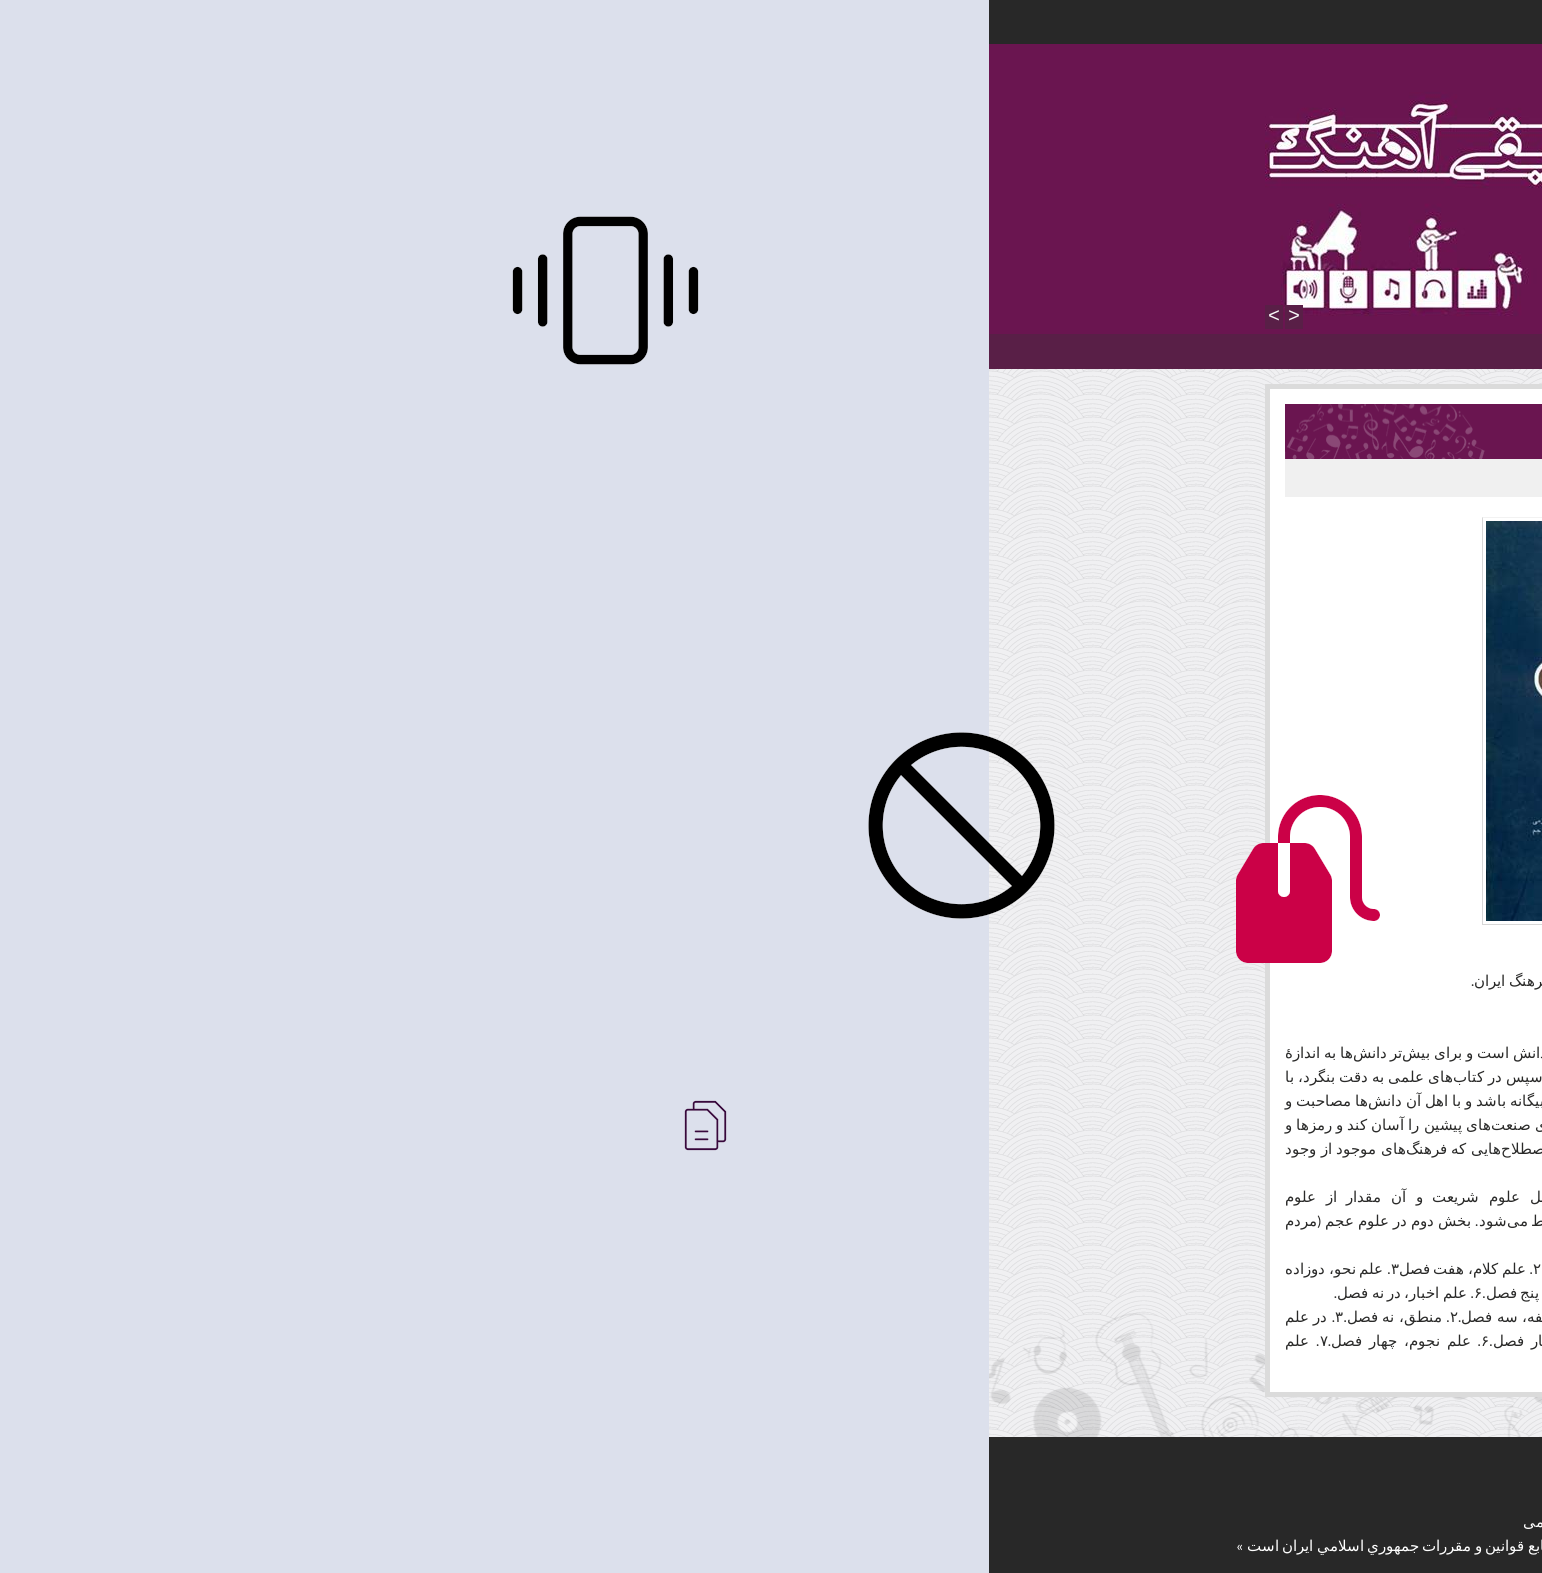 Image resolution: width=1542 pixels, height=1573 pixels. What do you see at coordinates (605, 290) in the screenshot?
I see `toggle vibrate mode on device` at bounding box center [605, 290].